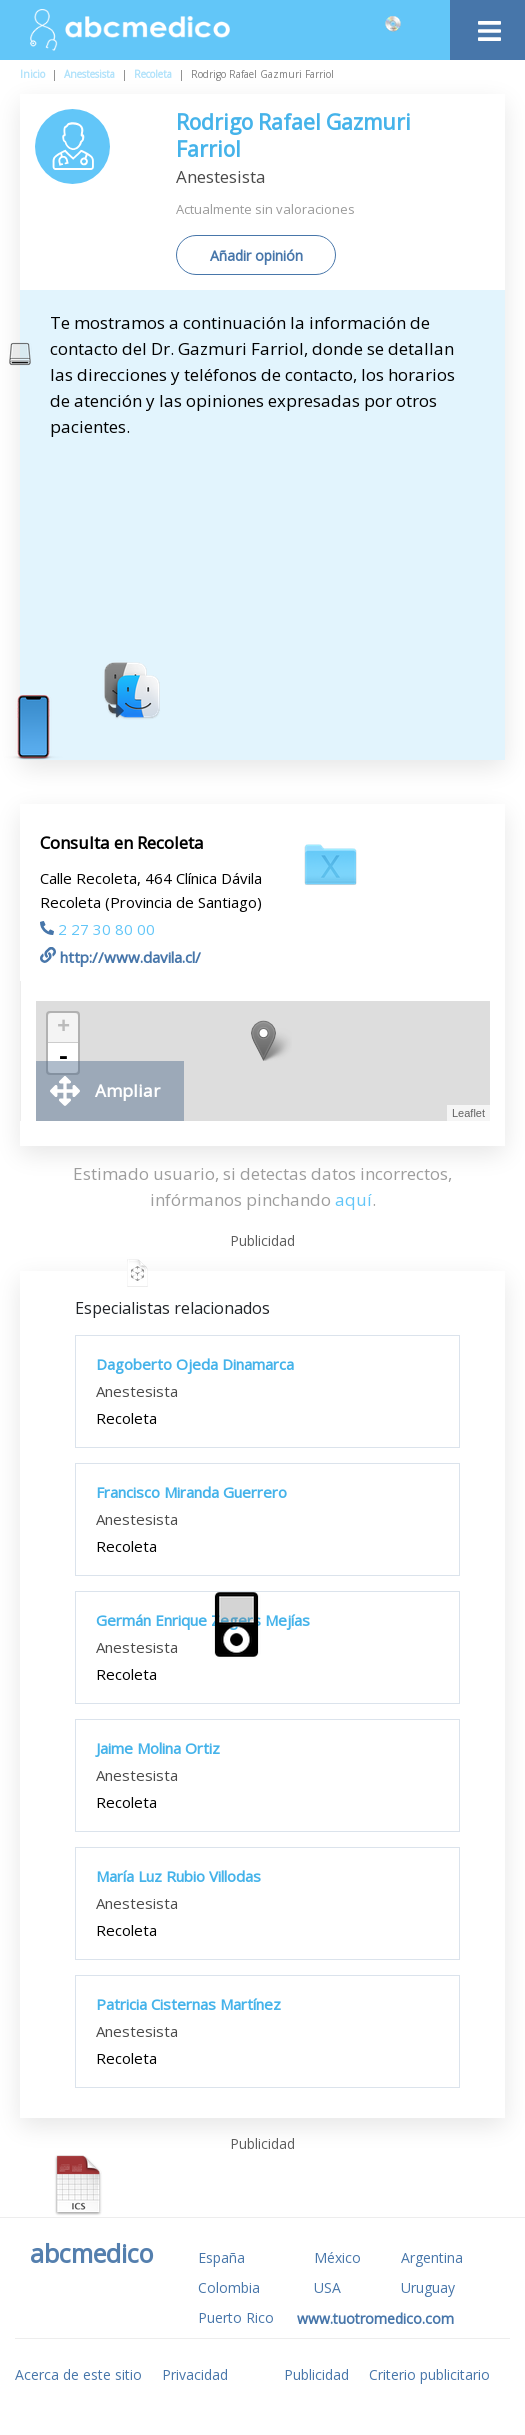 The image size is (525, 2435). I want to click on access macos system folder, so click(330, 864).